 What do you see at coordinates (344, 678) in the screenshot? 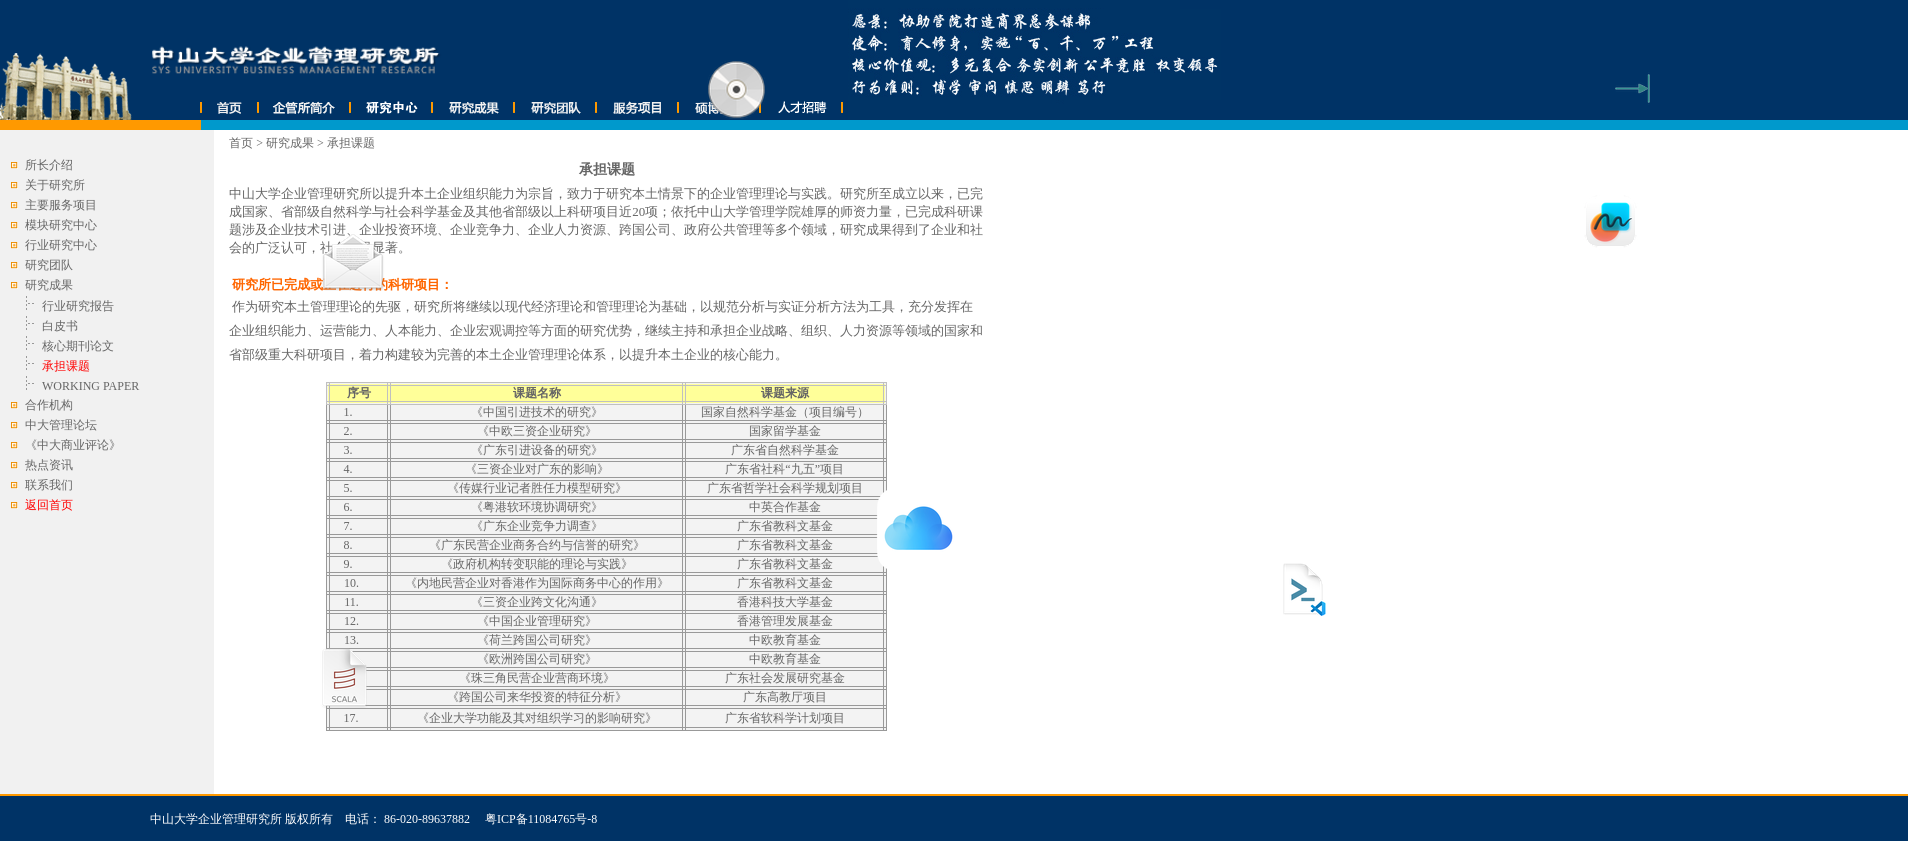
I see `a scala source code file` at bounding box center [344, 678].